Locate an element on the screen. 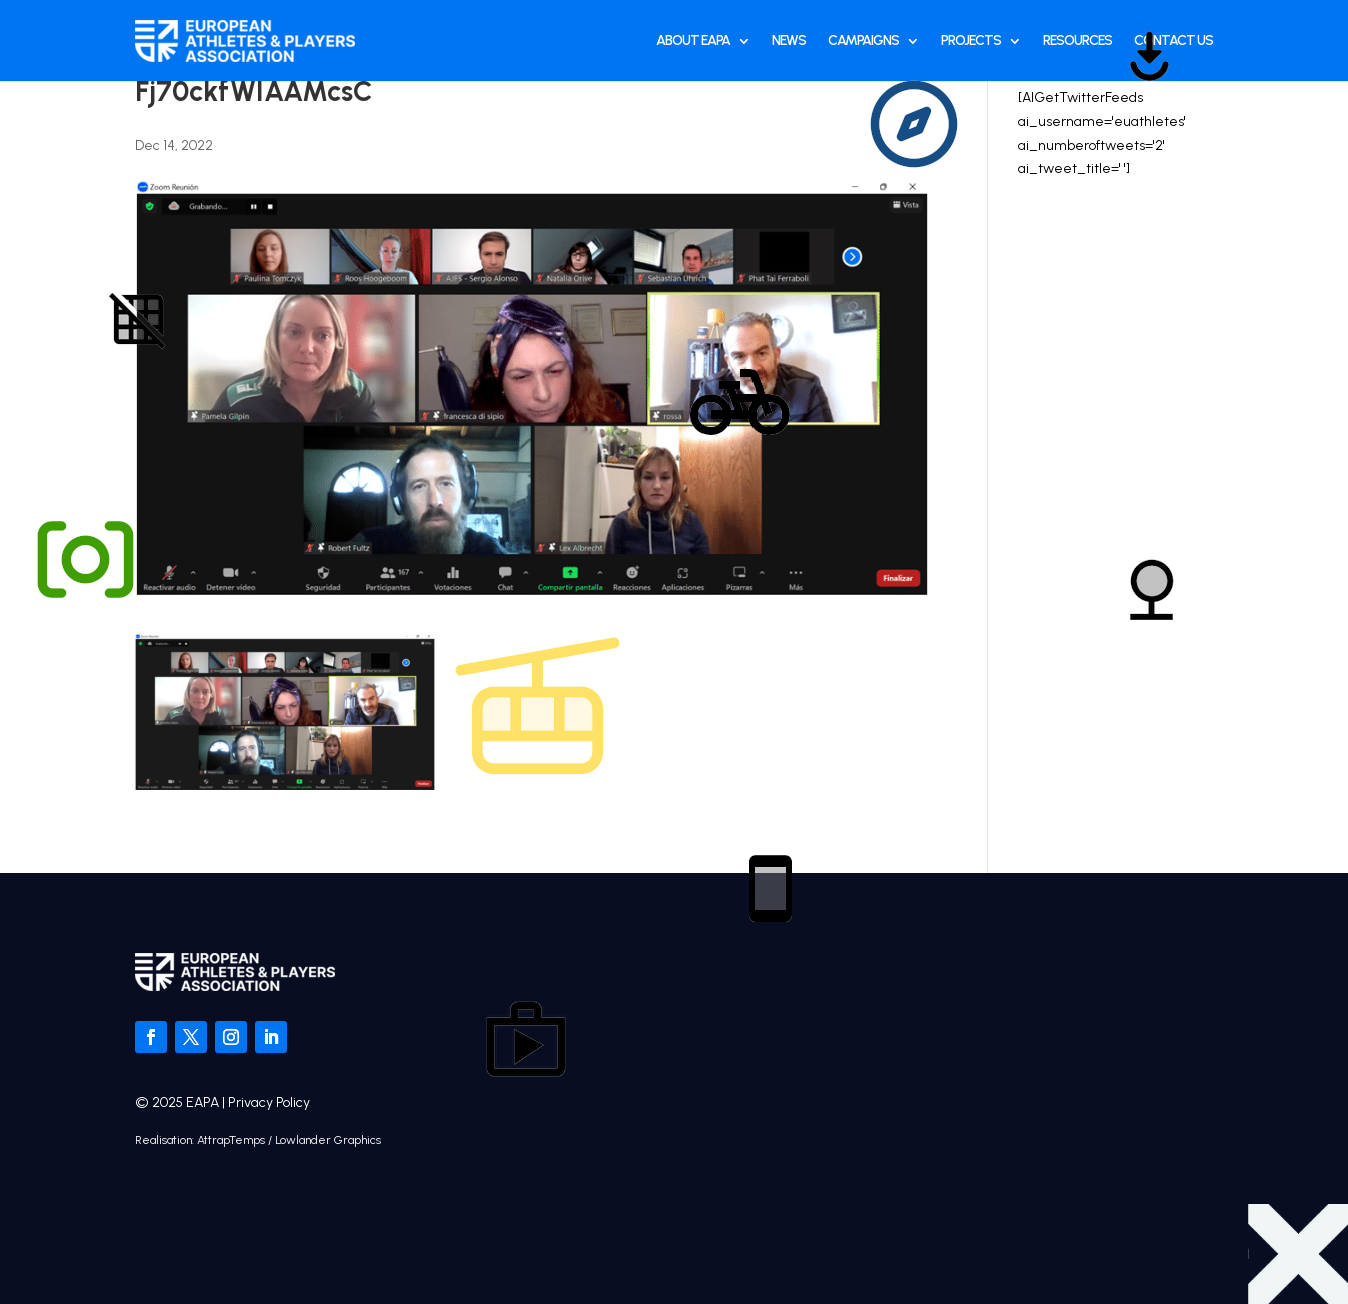  set this device as your primary phone is located at coordinates (770, 888).